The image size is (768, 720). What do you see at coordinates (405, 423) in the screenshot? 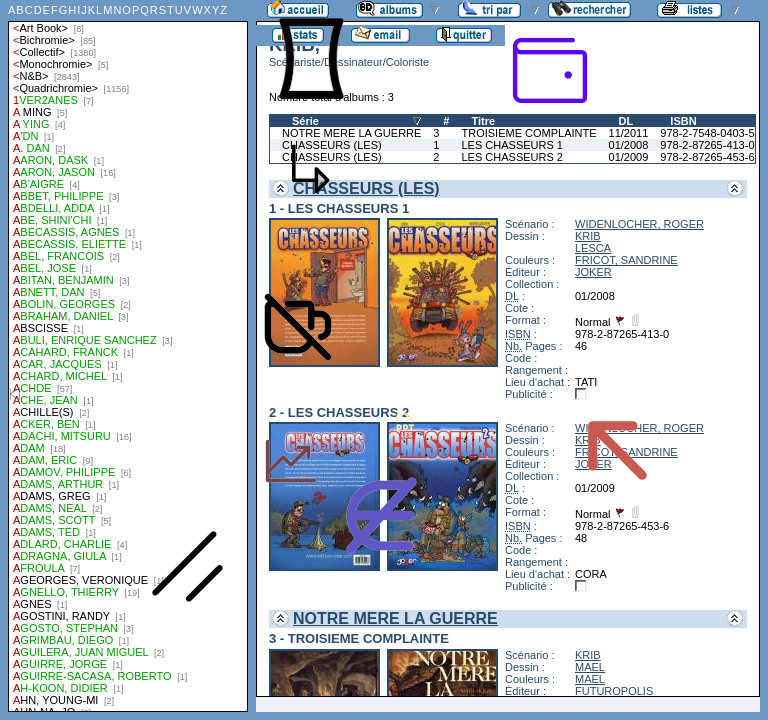
I see `open a PowerPoint presentation file` at bounding box center [405, 423].